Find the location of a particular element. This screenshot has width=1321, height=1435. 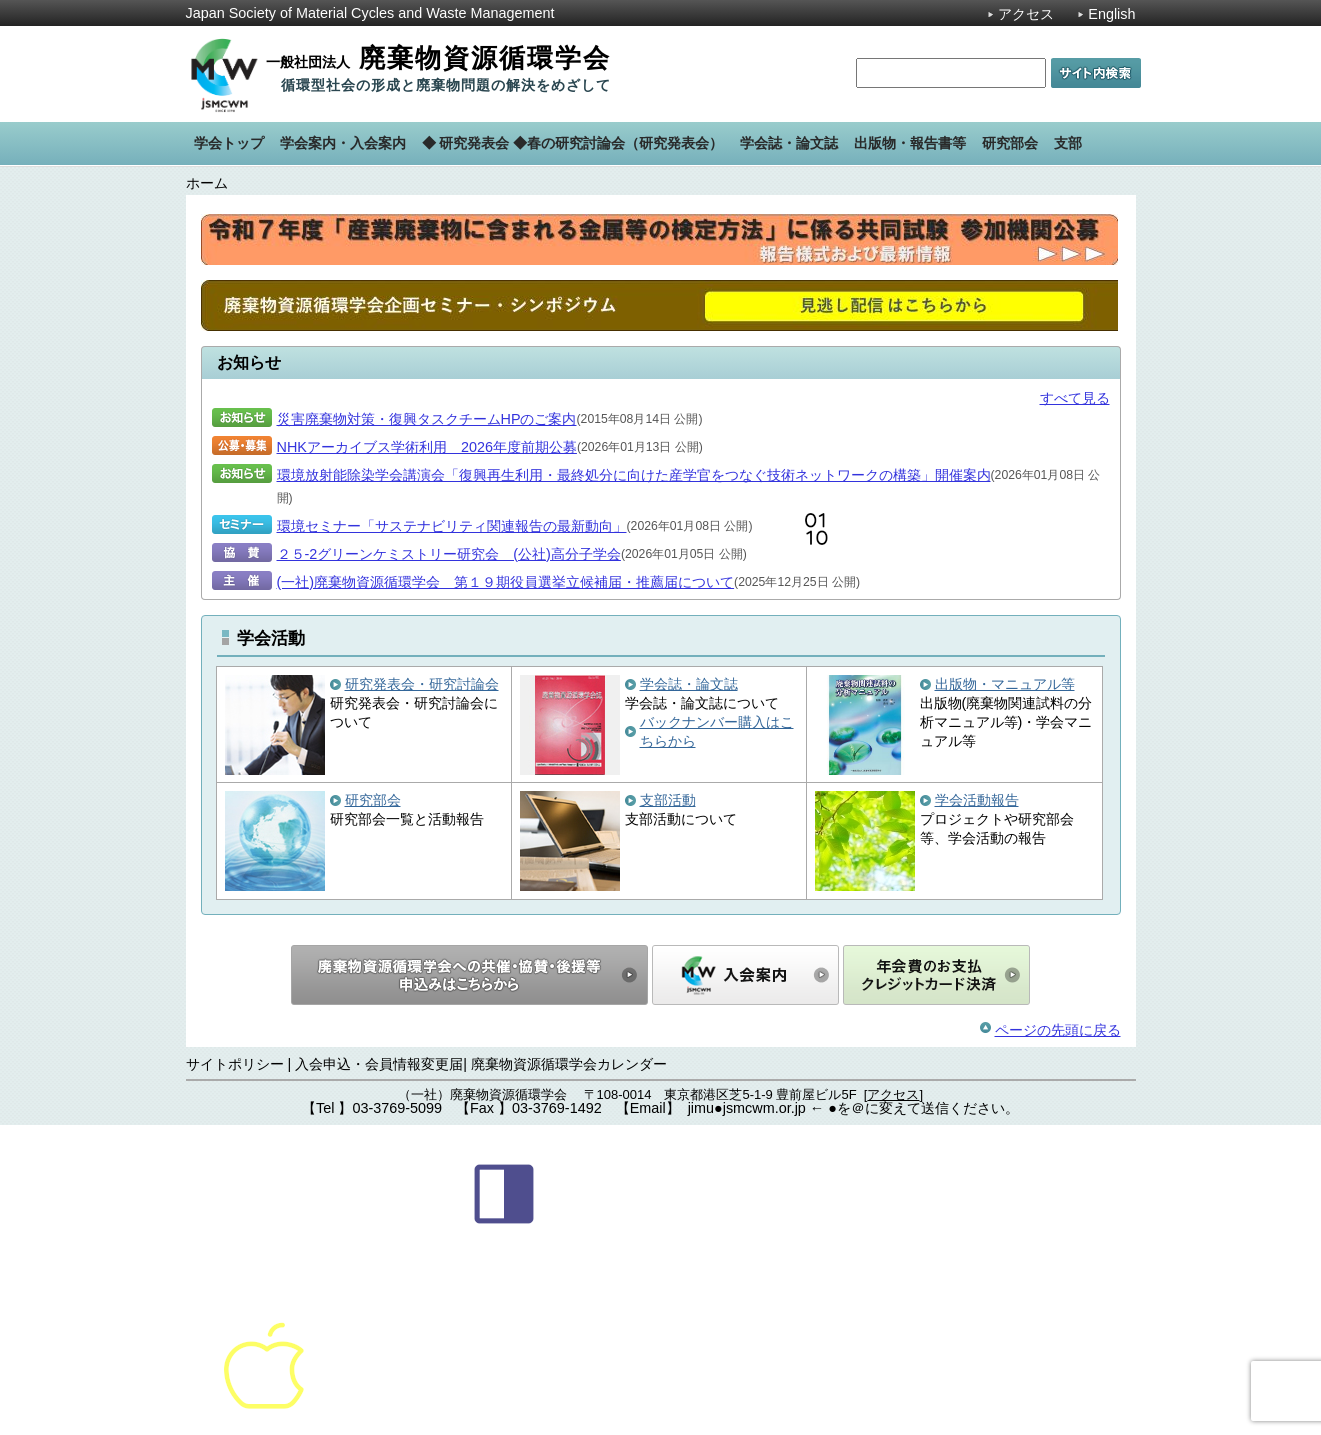

apple company logo or branding is located at coordinates (267, 1372).